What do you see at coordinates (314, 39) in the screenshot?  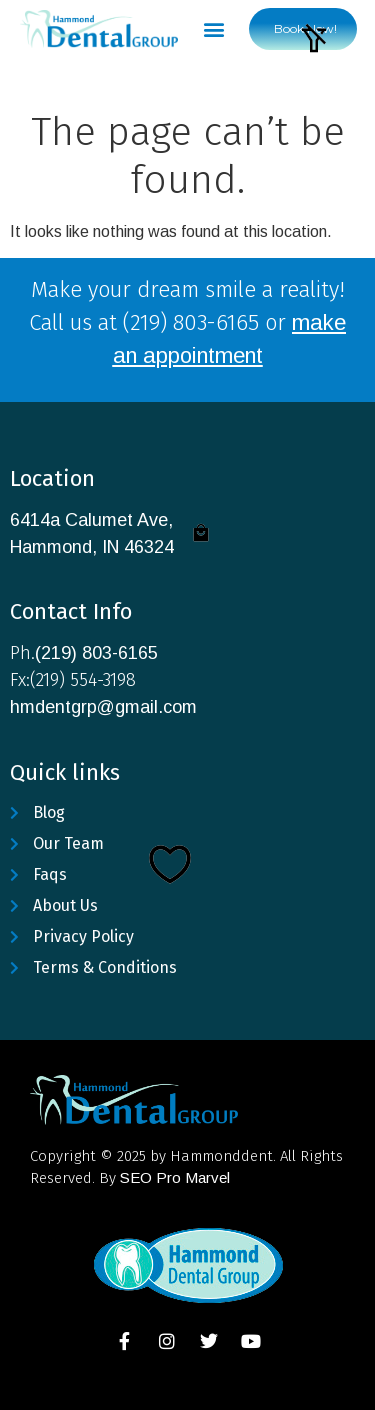 I see `clear all active filters` at bounding box center [314, 39].